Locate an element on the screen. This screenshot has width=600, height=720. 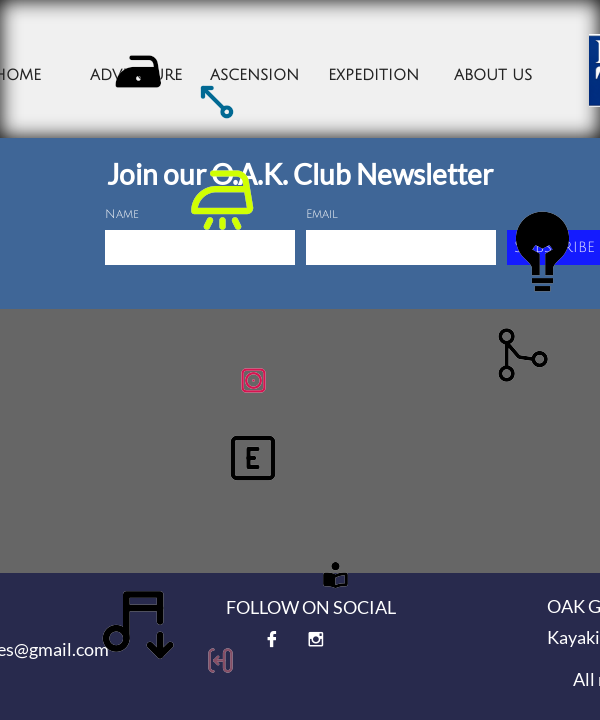
indicates an "E" rating or classification is located at coordinates (253, 458).